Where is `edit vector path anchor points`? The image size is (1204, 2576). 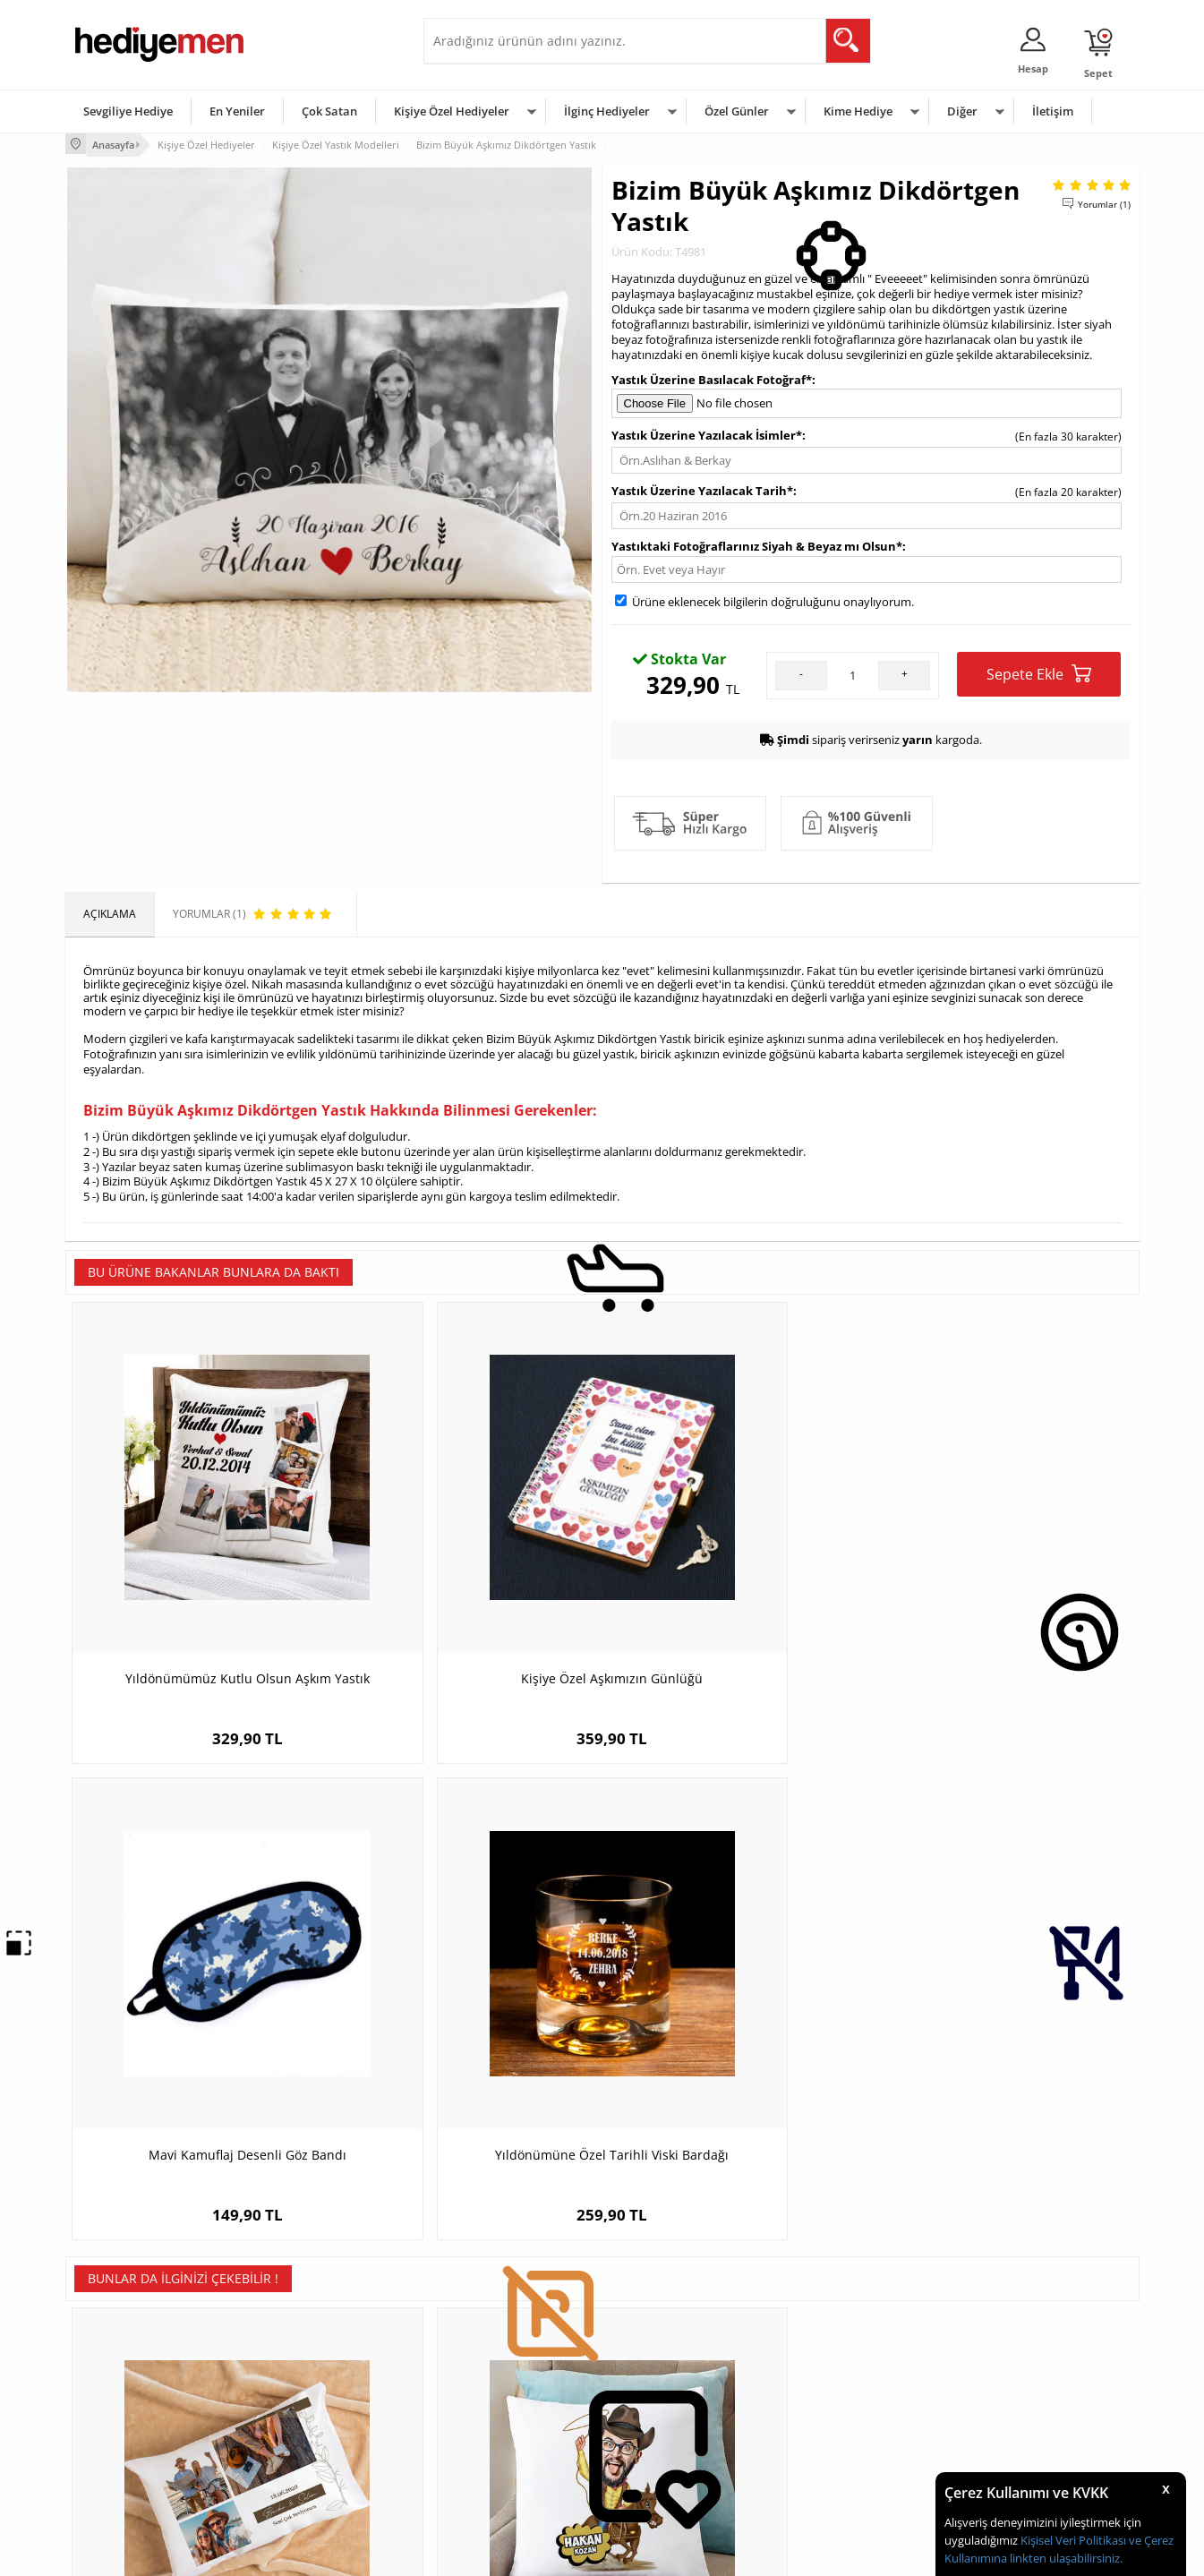 edit vector path anchor points is located at coordinates (831, 255).